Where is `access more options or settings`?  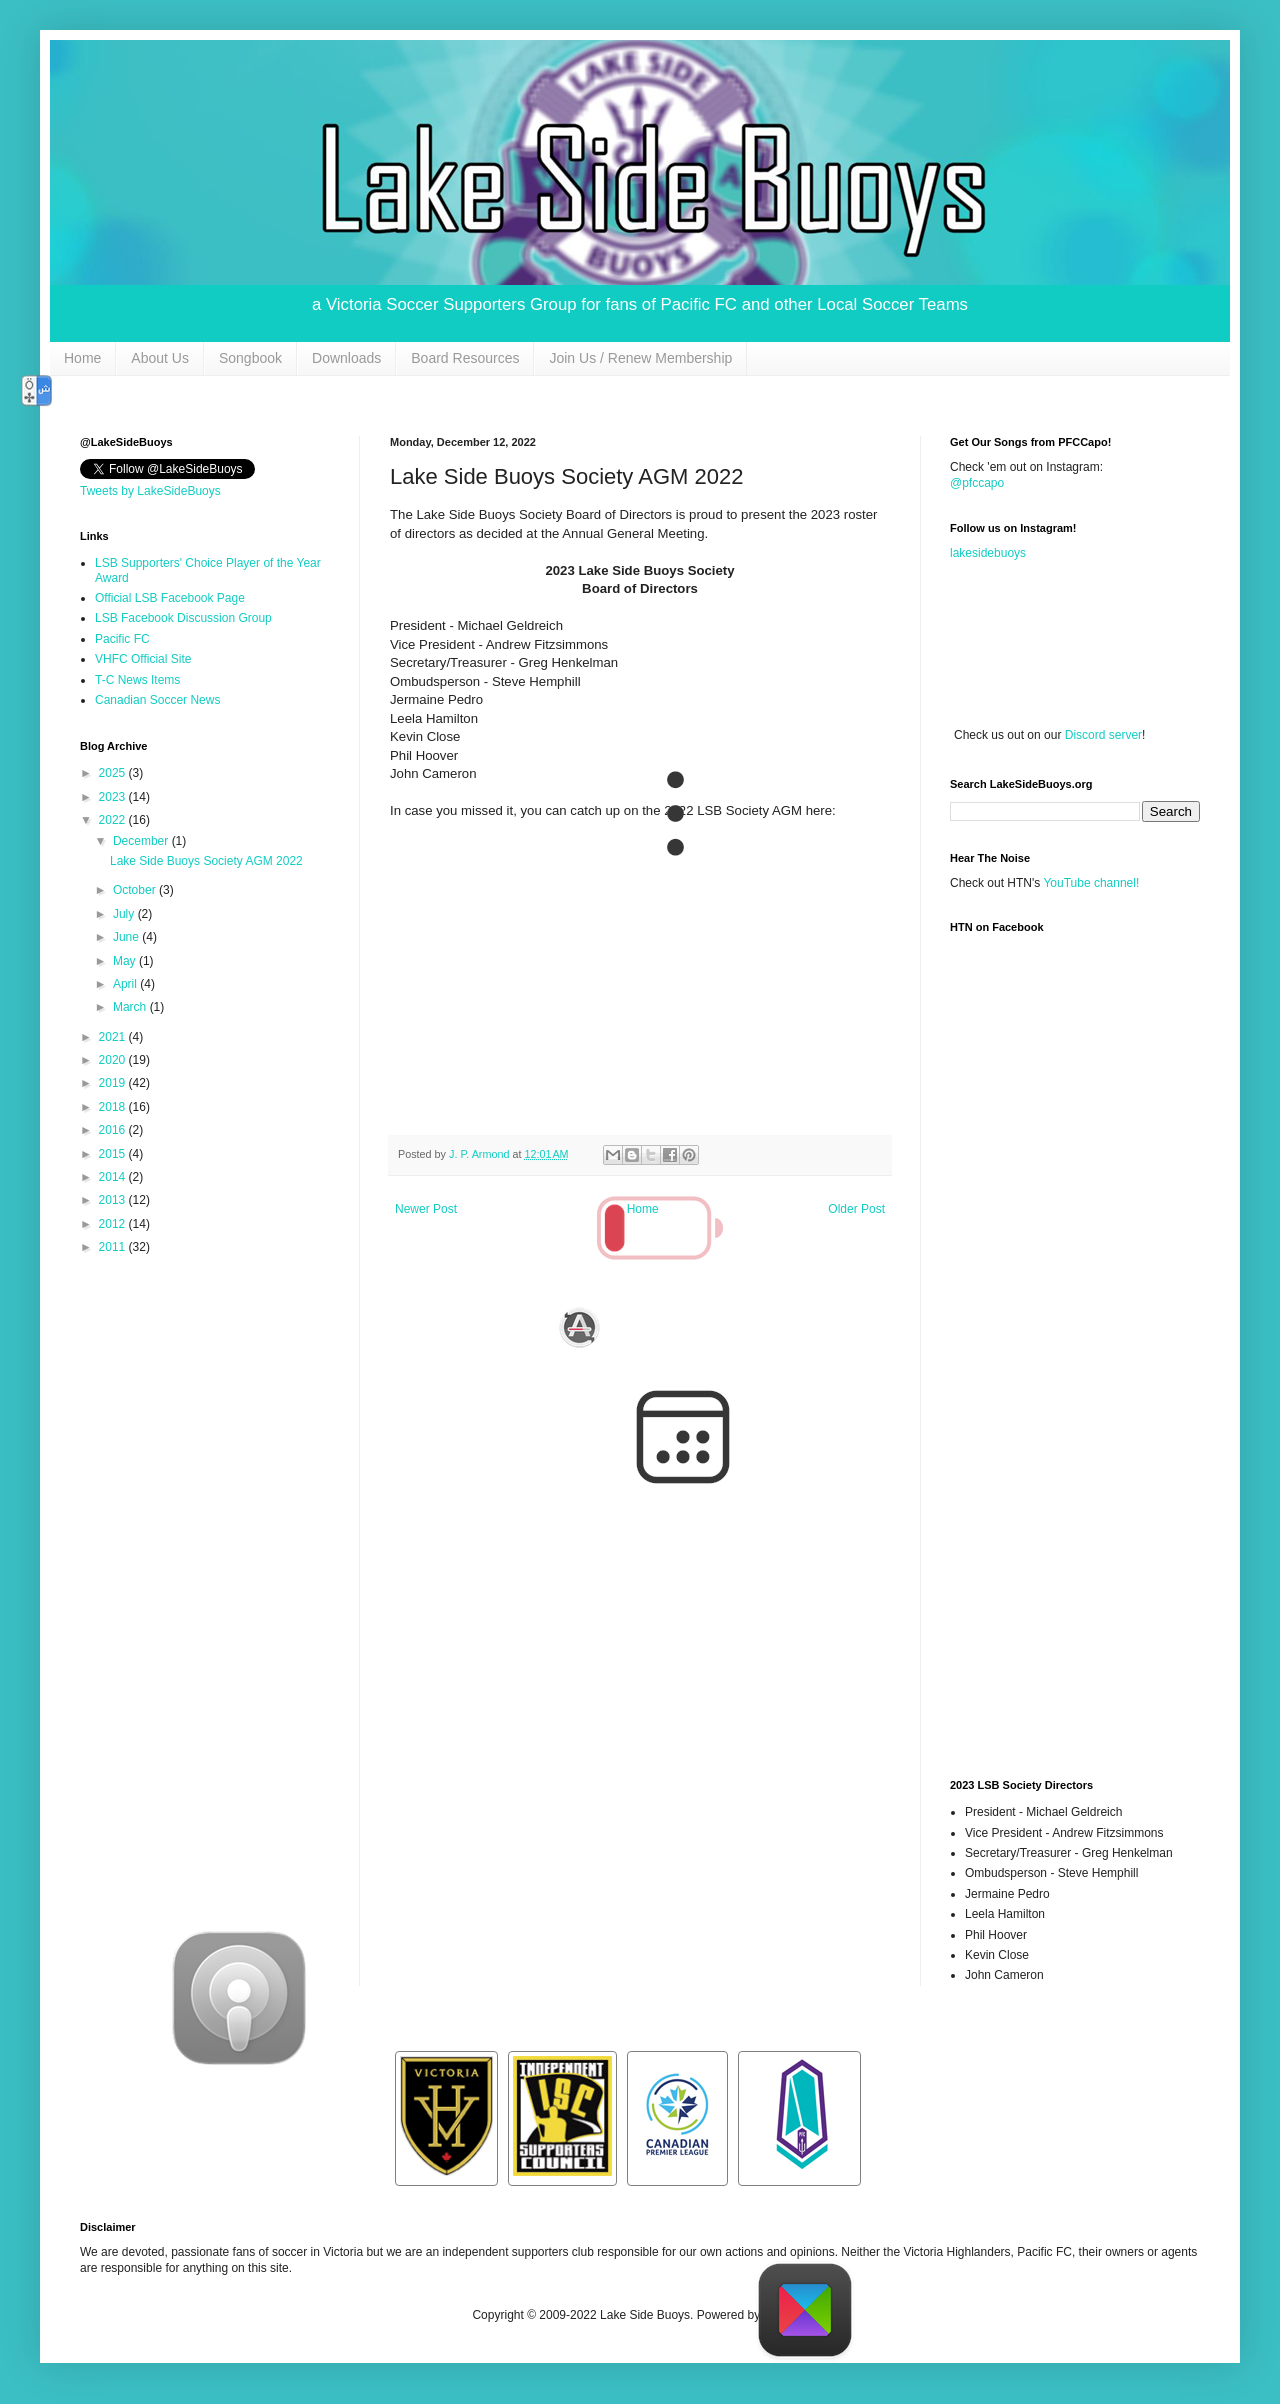
access more options or settings is located at coordinates (675, 813).